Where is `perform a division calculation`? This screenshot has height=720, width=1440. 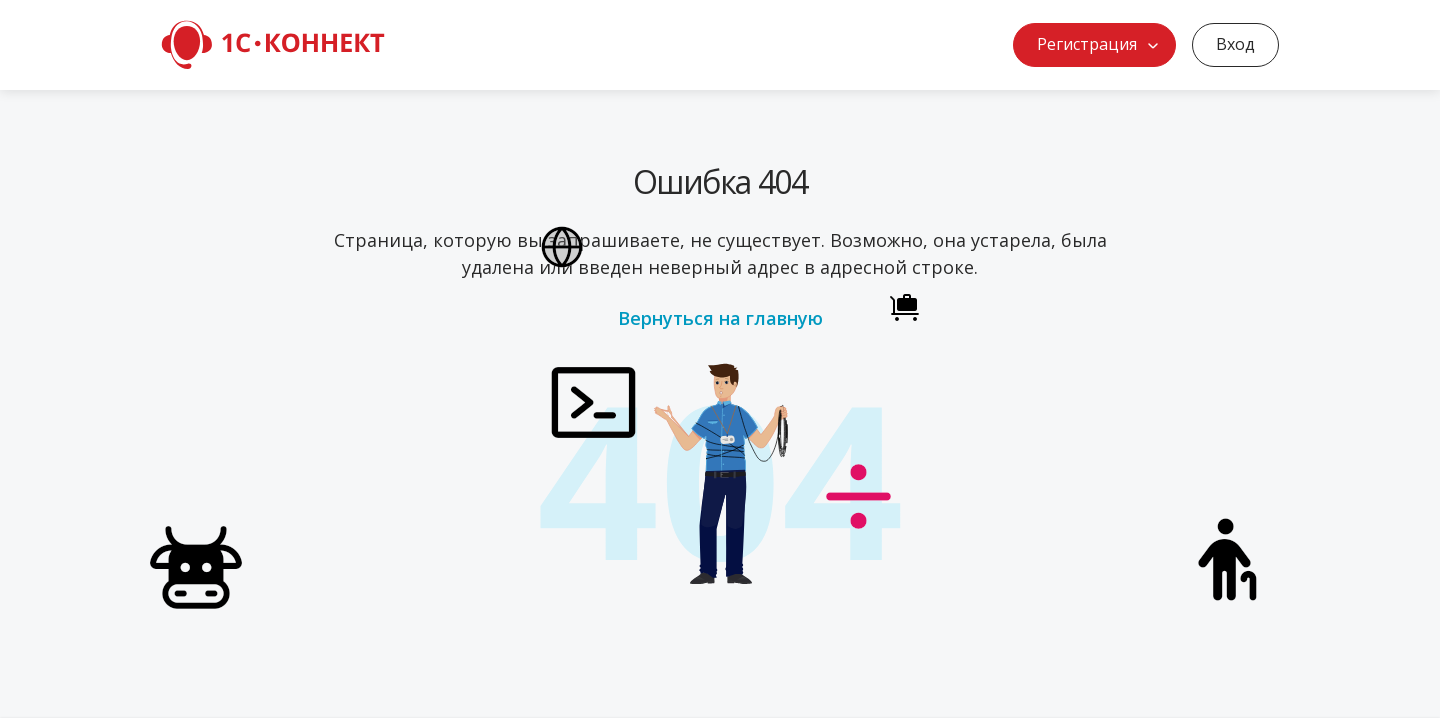
perform a division calculation is located at coordinates (858, 496).